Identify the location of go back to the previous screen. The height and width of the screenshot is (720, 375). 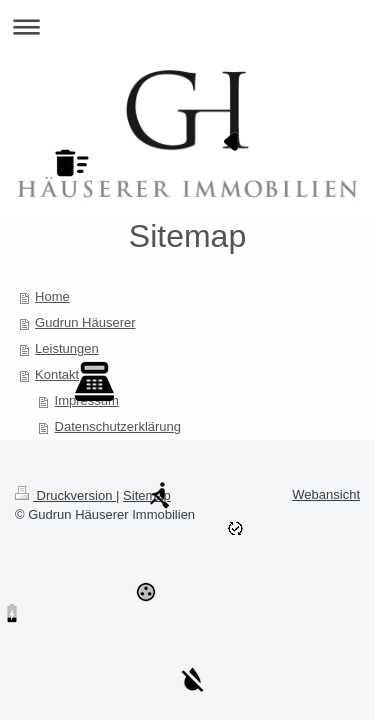
(232, 141).